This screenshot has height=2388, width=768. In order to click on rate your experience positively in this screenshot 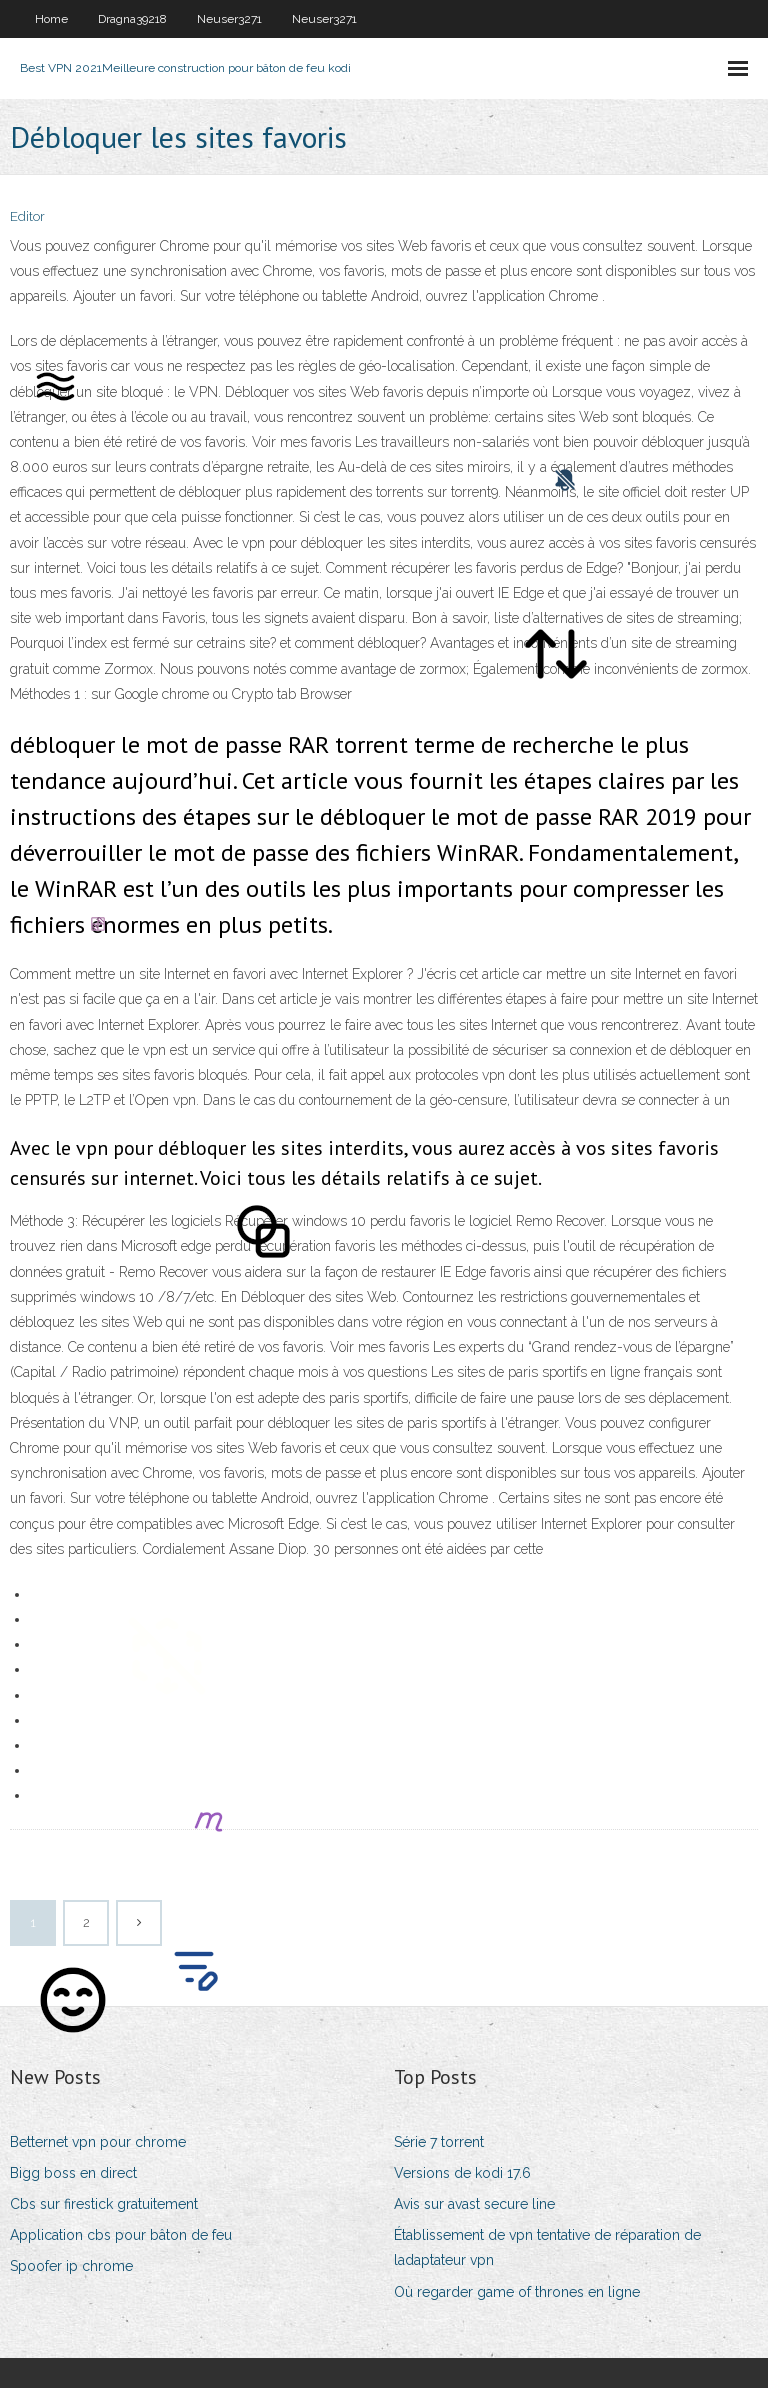, I will do `click(73, 2000)`.